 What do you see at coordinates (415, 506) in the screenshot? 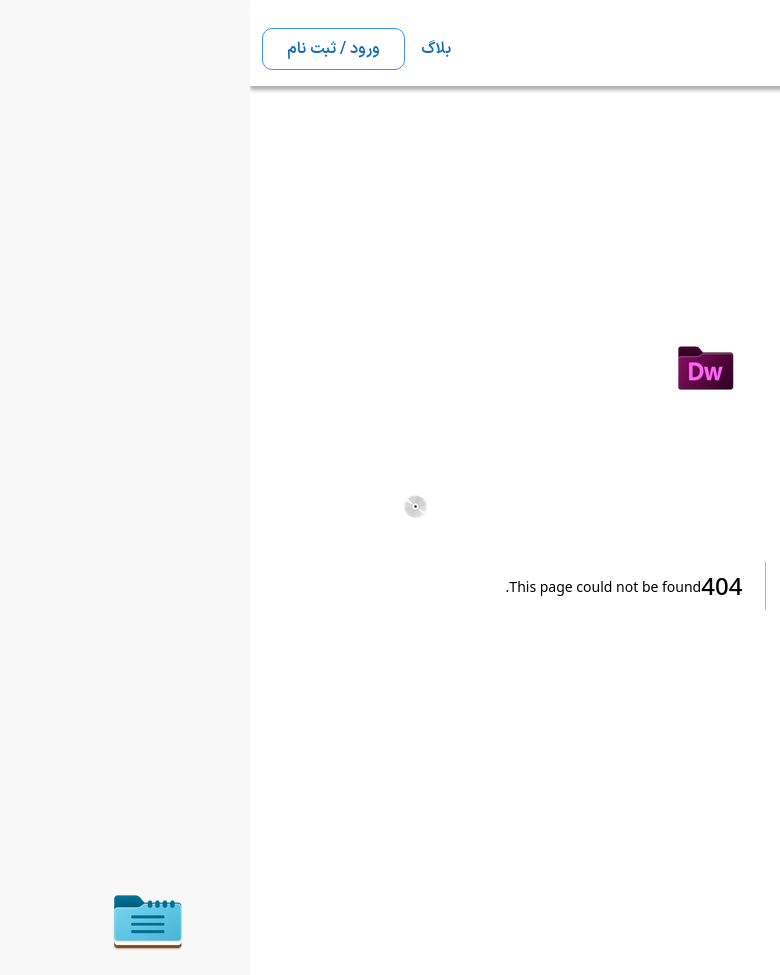
I see `unmount or eject a cd/dvd disc` at bounding box center [415, 506].